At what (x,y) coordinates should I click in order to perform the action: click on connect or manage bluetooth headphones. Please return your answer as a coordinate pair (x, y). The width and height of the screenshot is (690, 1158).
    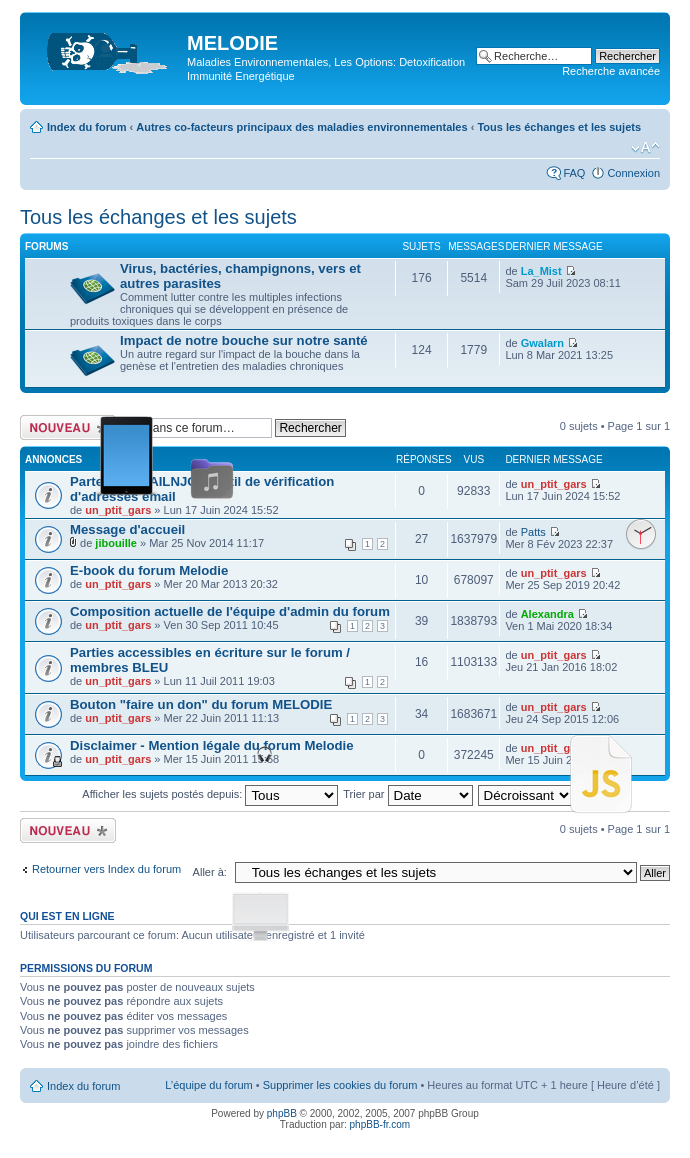
    Looking at the image, I should click on (264, 754).